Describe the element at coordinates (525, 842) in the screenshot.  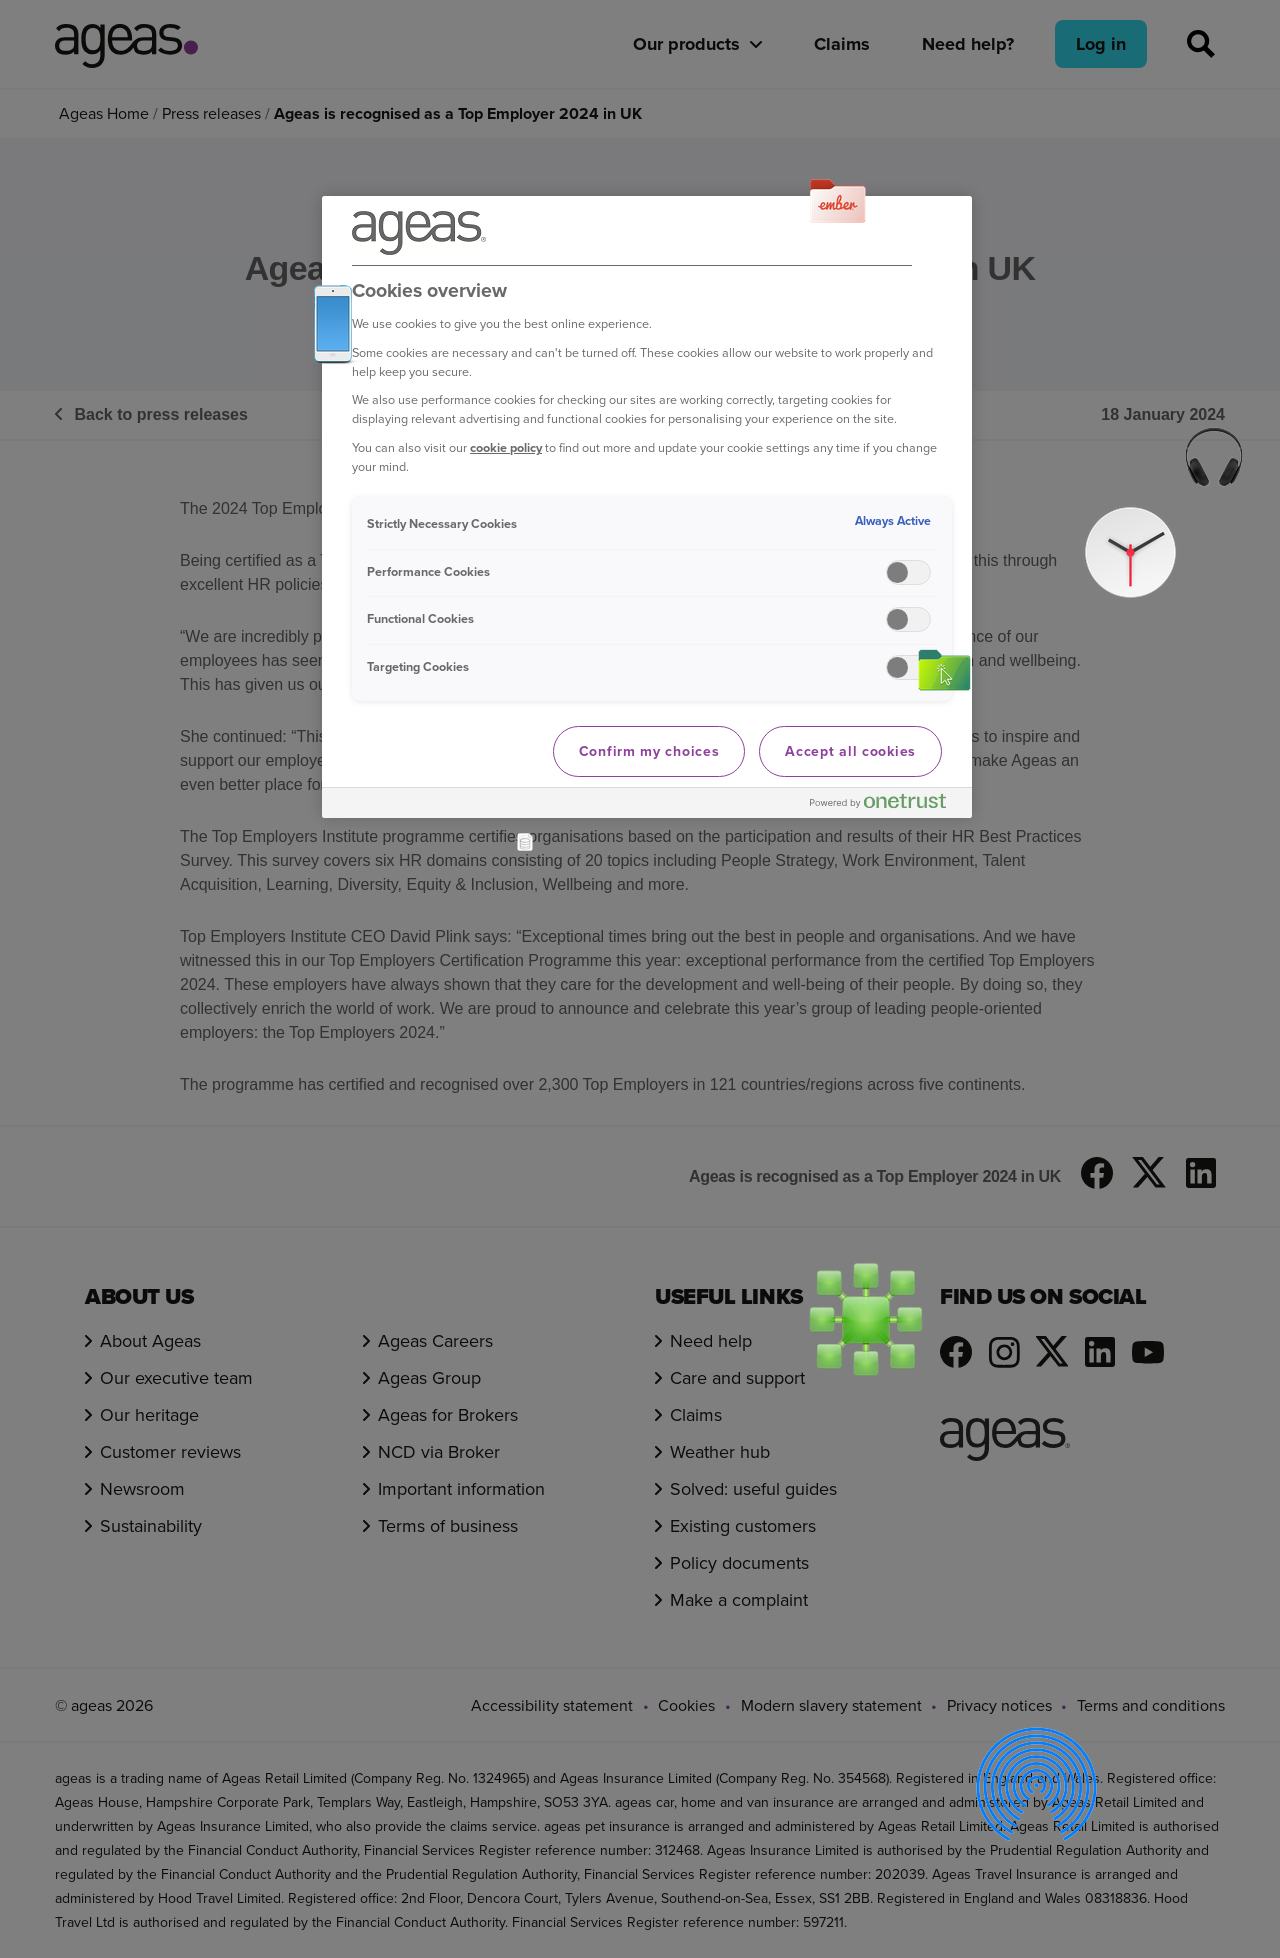
I see `open a database file` at that location.